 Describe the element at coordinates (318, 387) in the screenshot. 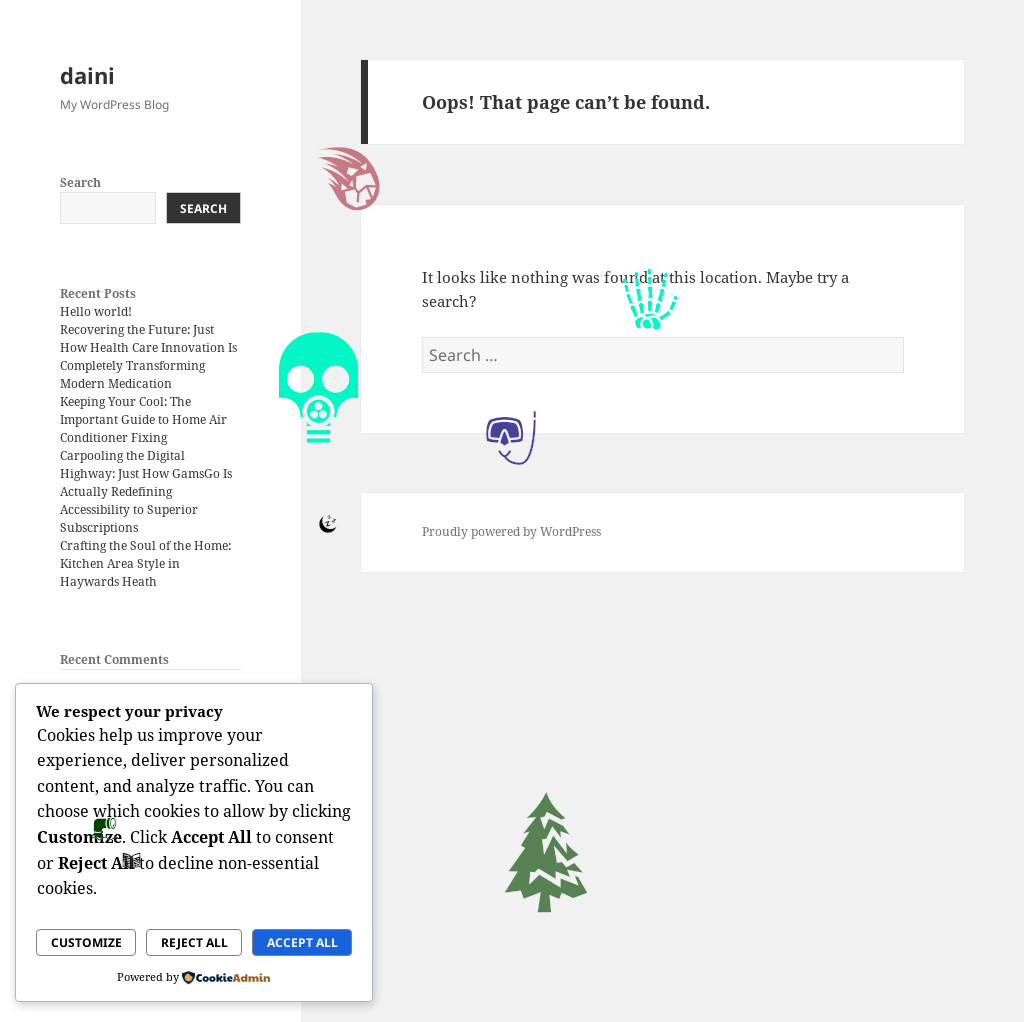

I see `indicates hazardous environment or toxic area in game` at that location.